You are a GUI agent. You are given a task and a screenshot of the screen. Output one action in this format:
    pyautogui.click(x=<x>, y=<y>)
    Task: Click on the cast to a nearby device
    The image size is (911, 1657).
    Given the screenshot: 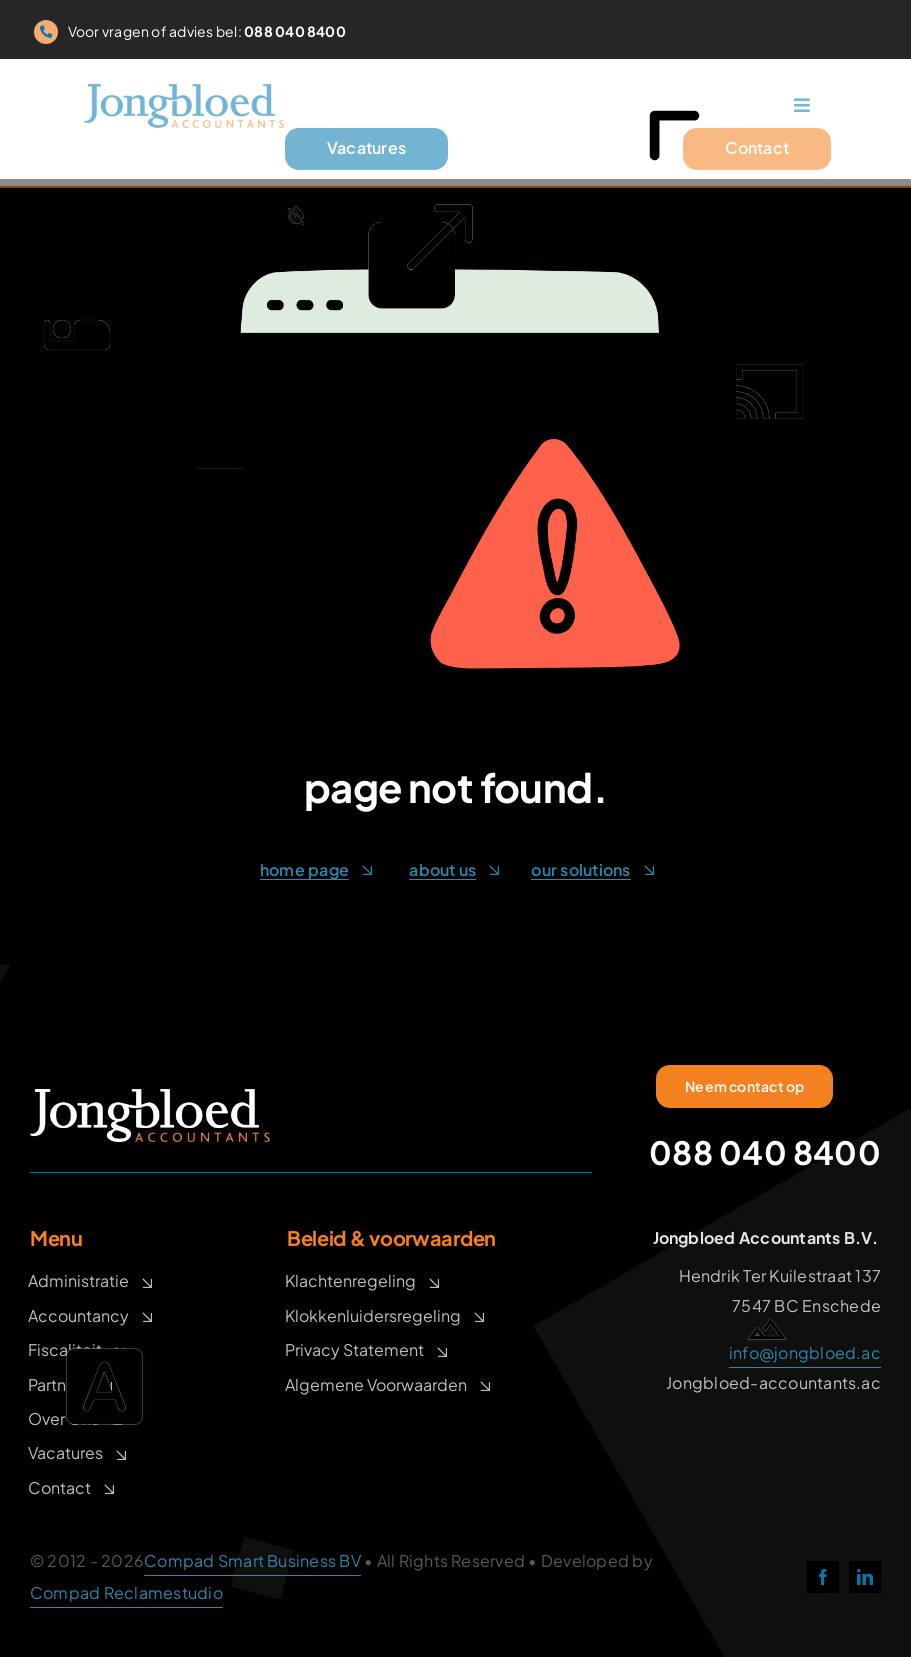 What is the action you would take?
    pyautogui.click(x=769, y=391)
    